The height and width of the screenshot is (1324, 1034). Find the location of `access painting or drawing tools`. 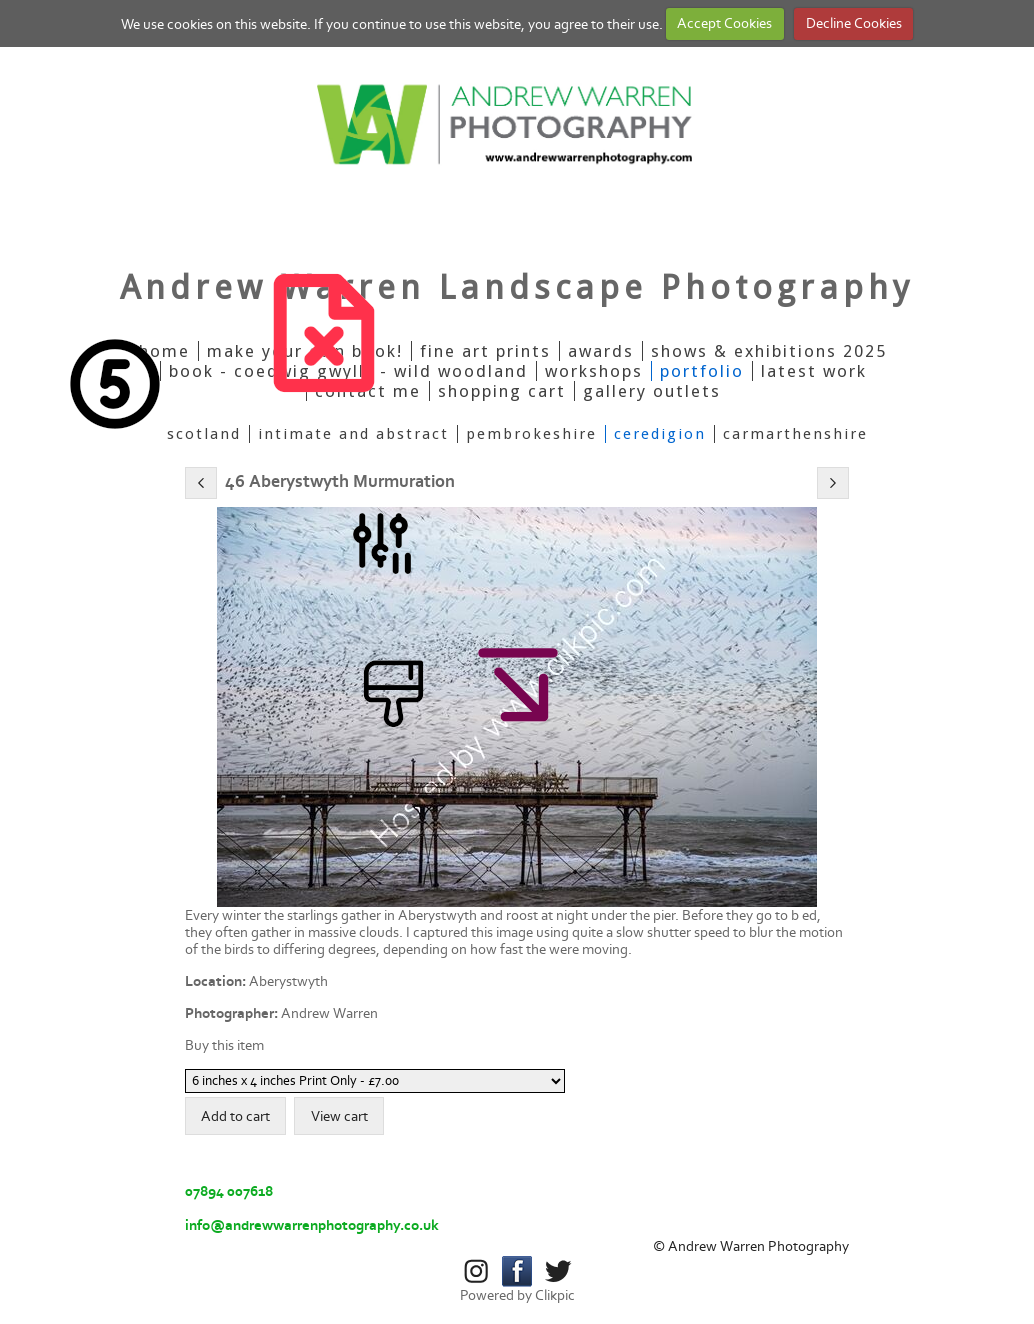

access painting or drawing tools is located at coordinates (393, 692).